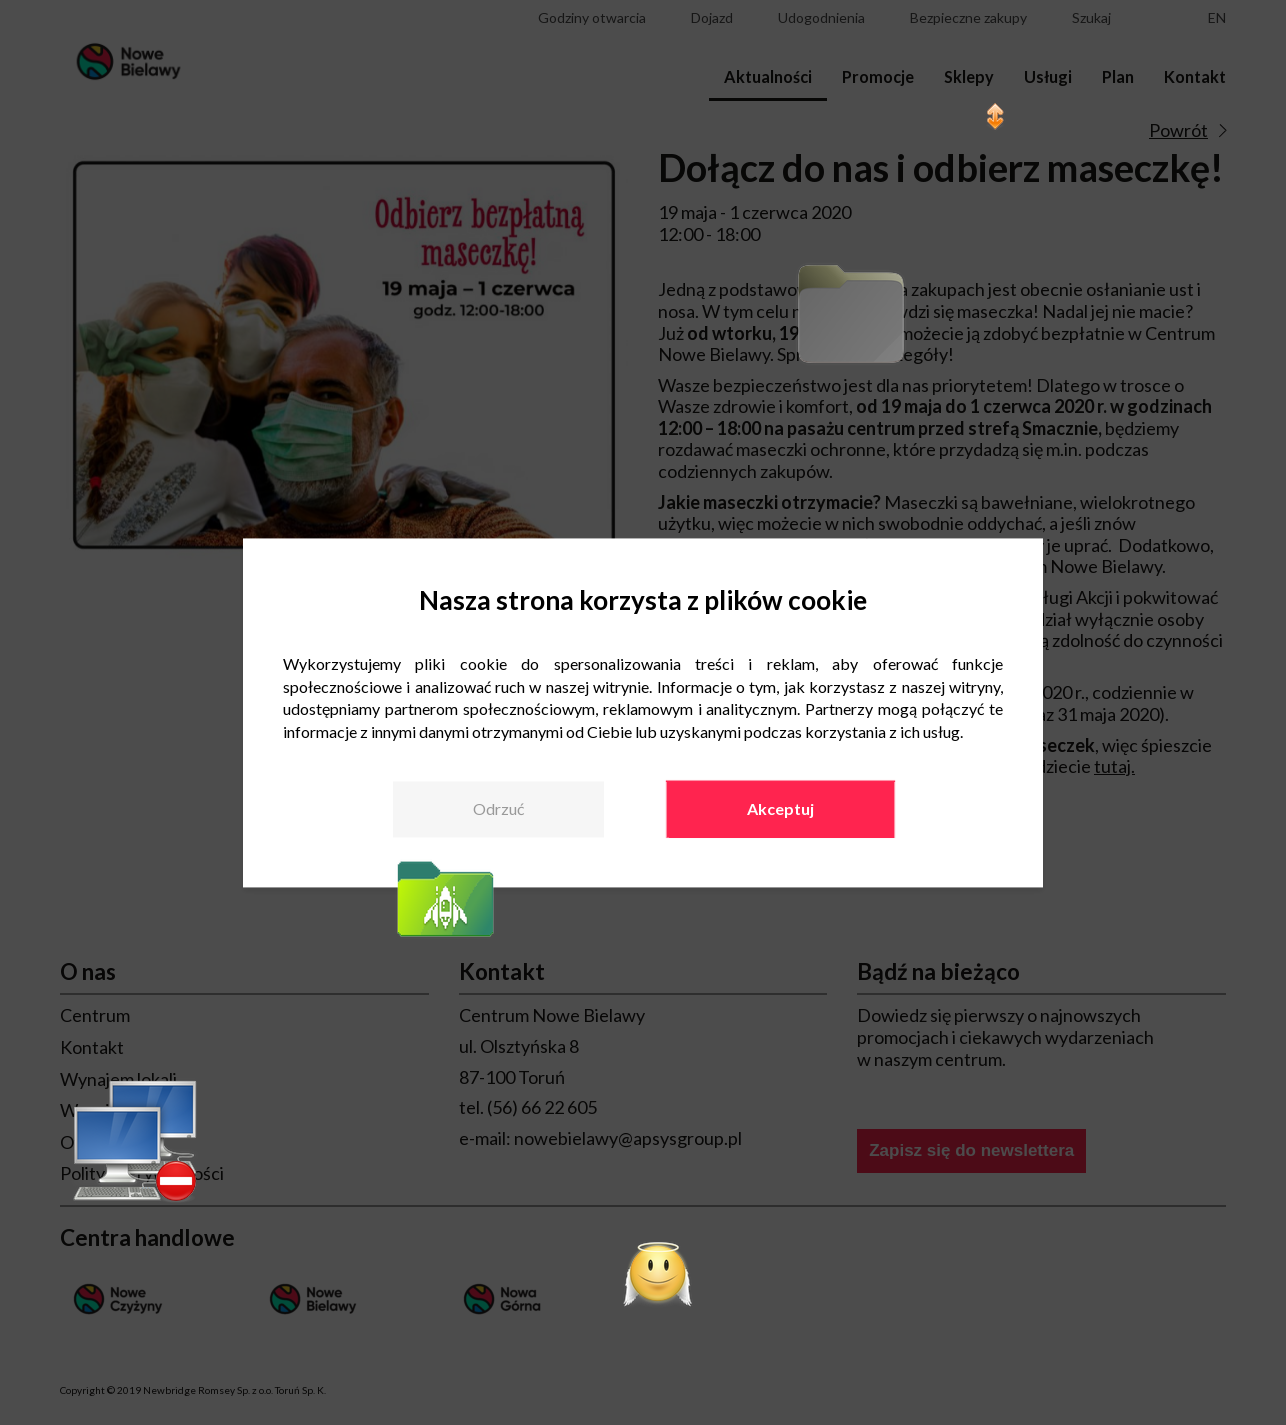  What do you see at coordinates (134, 1141) in the screenshot?
I see `indicates network connection error` at bounding box center [134, 1141].